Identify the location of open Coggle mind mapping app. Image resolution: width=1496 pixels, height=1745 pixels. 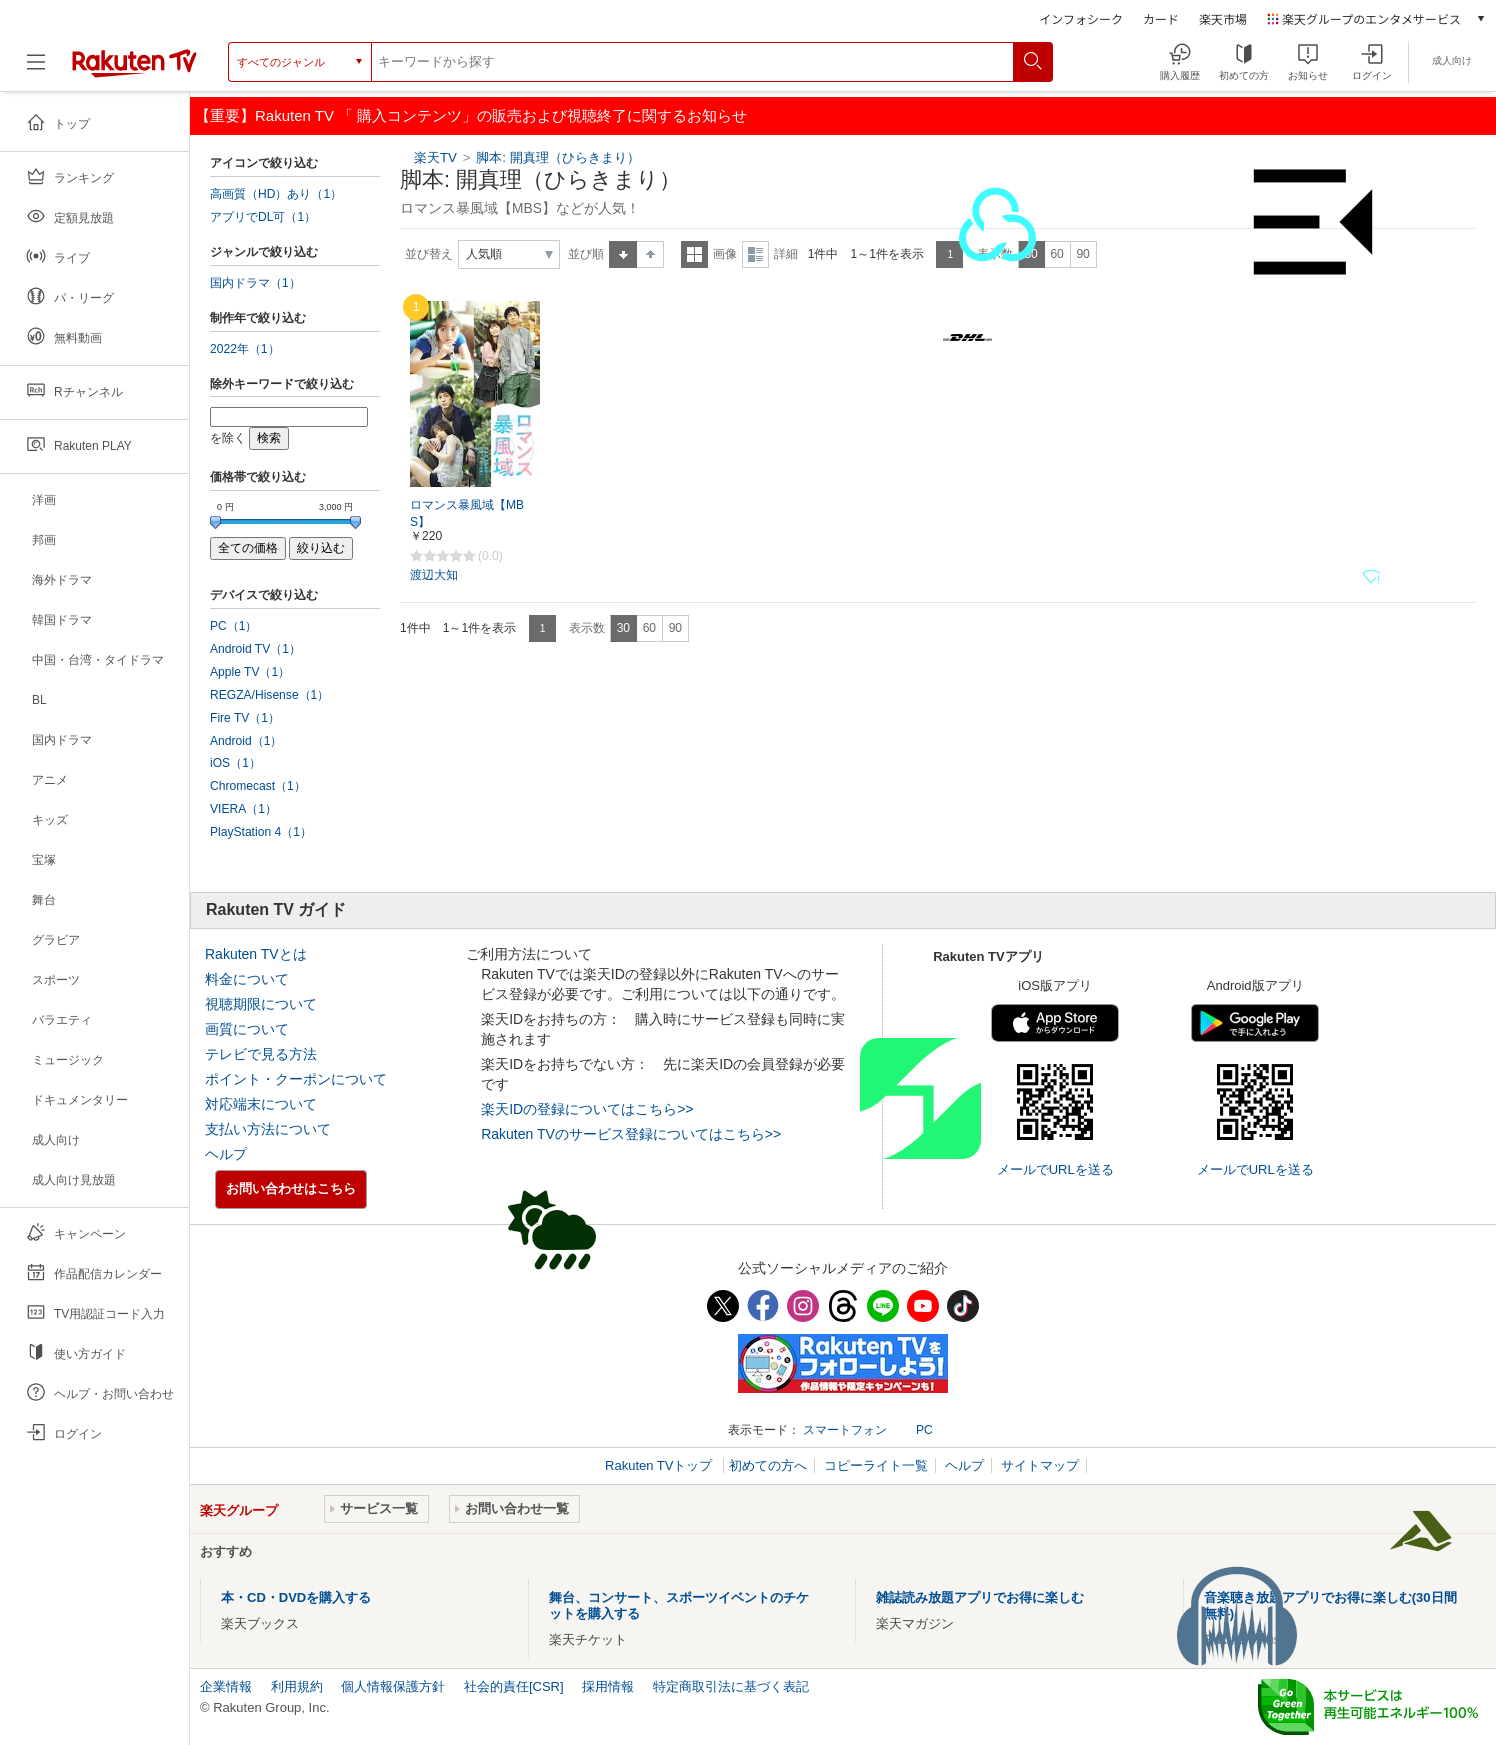
(920, 1098).